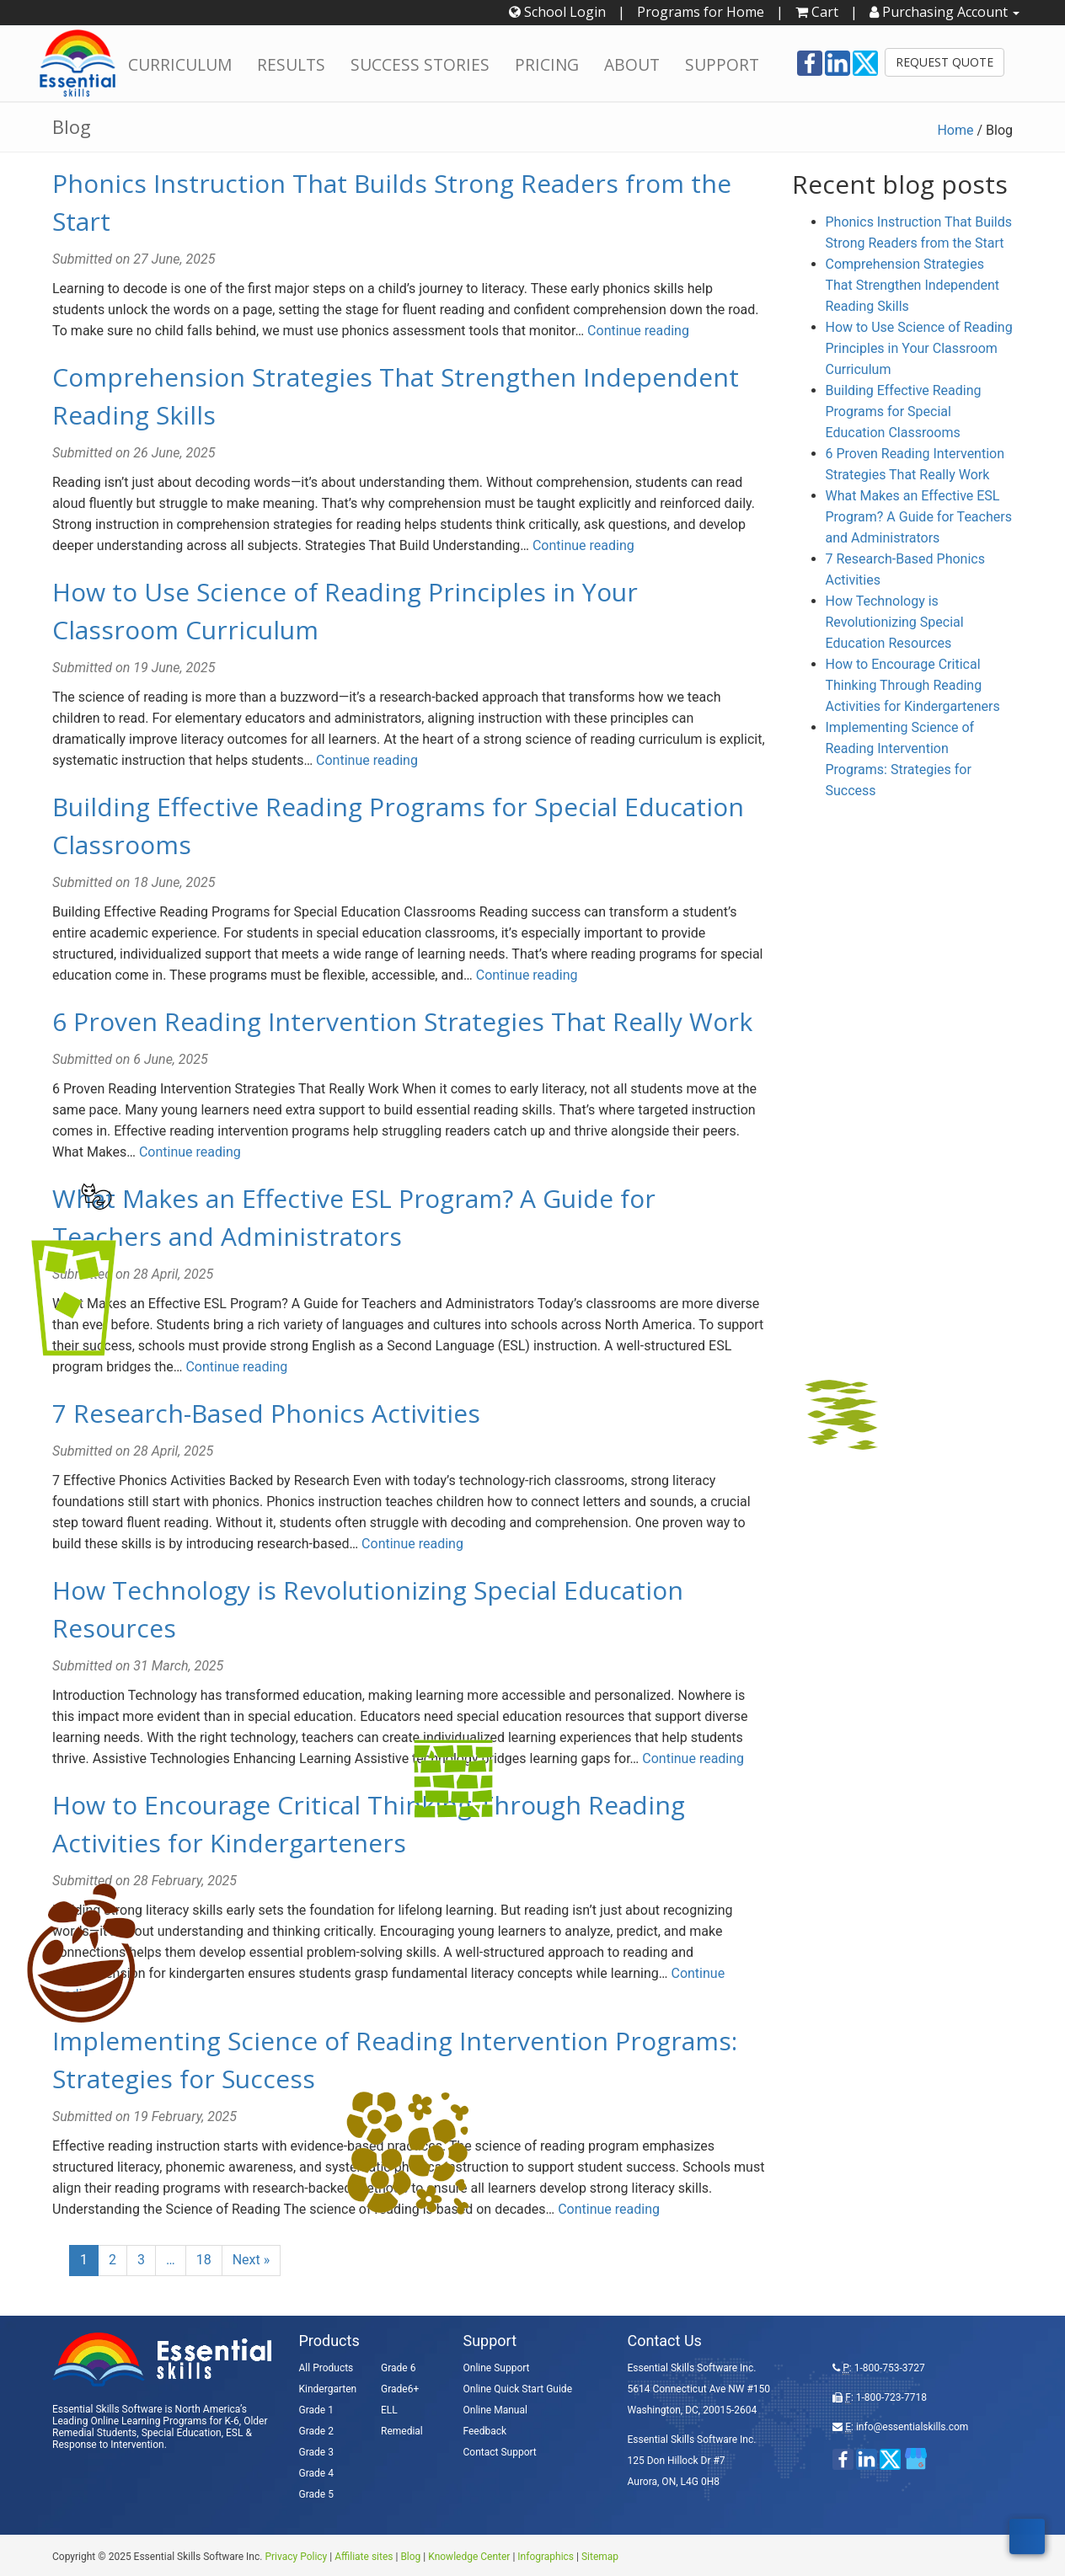 The width and height of the screenshot is (1065, 2576). What do you see at coordinates (96, 1195) in the screenshot?
I see `decorative cat icon for pet-related content` at bounding box center [96, 1195].